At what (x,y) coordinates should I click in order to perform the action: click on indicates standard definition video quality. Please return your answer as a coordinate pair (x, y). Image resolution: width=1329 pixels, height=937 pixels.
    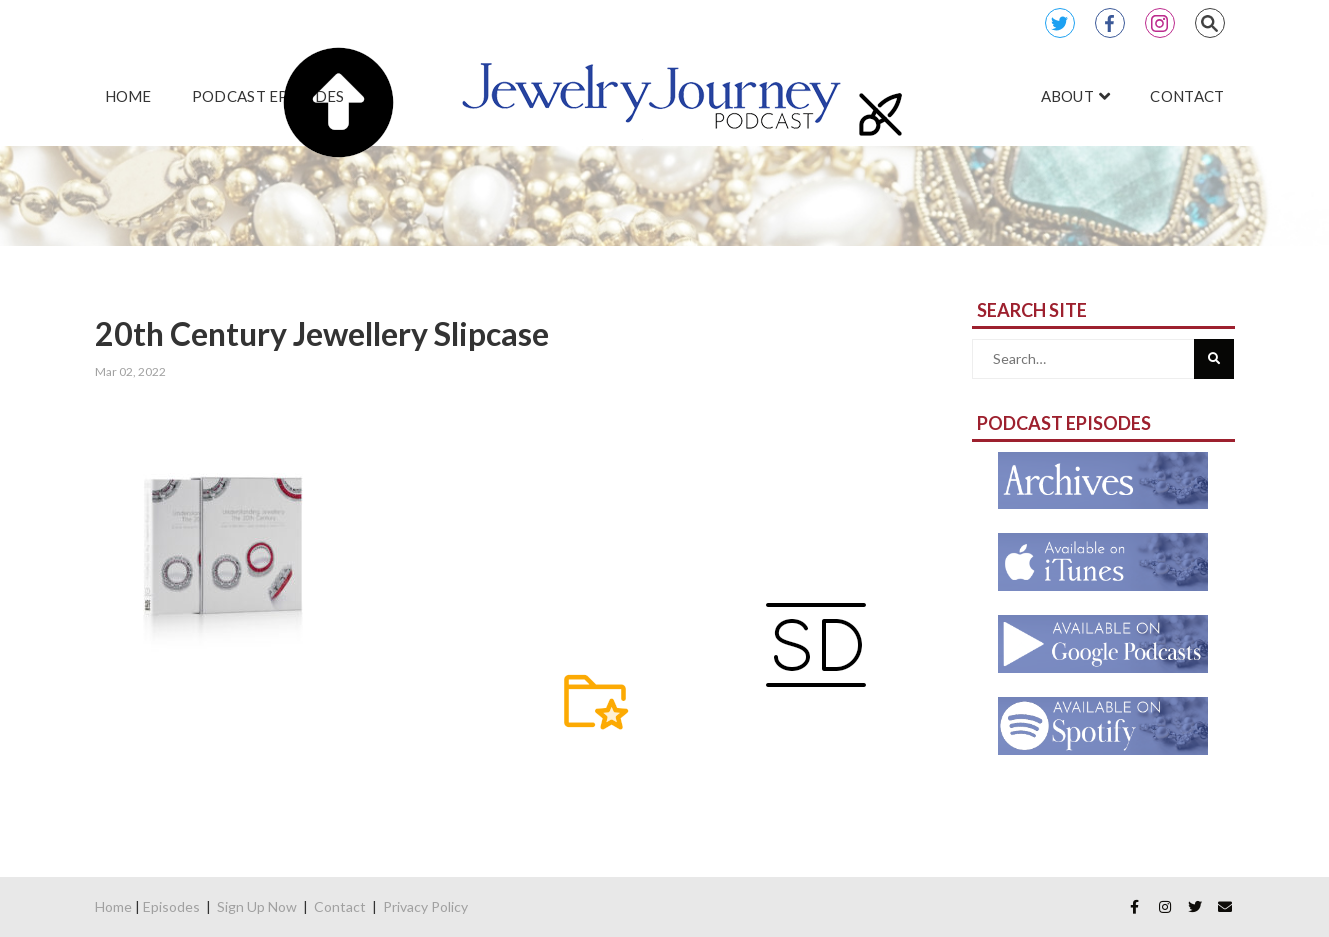
    Looking at the image, I should click on (816, 645).